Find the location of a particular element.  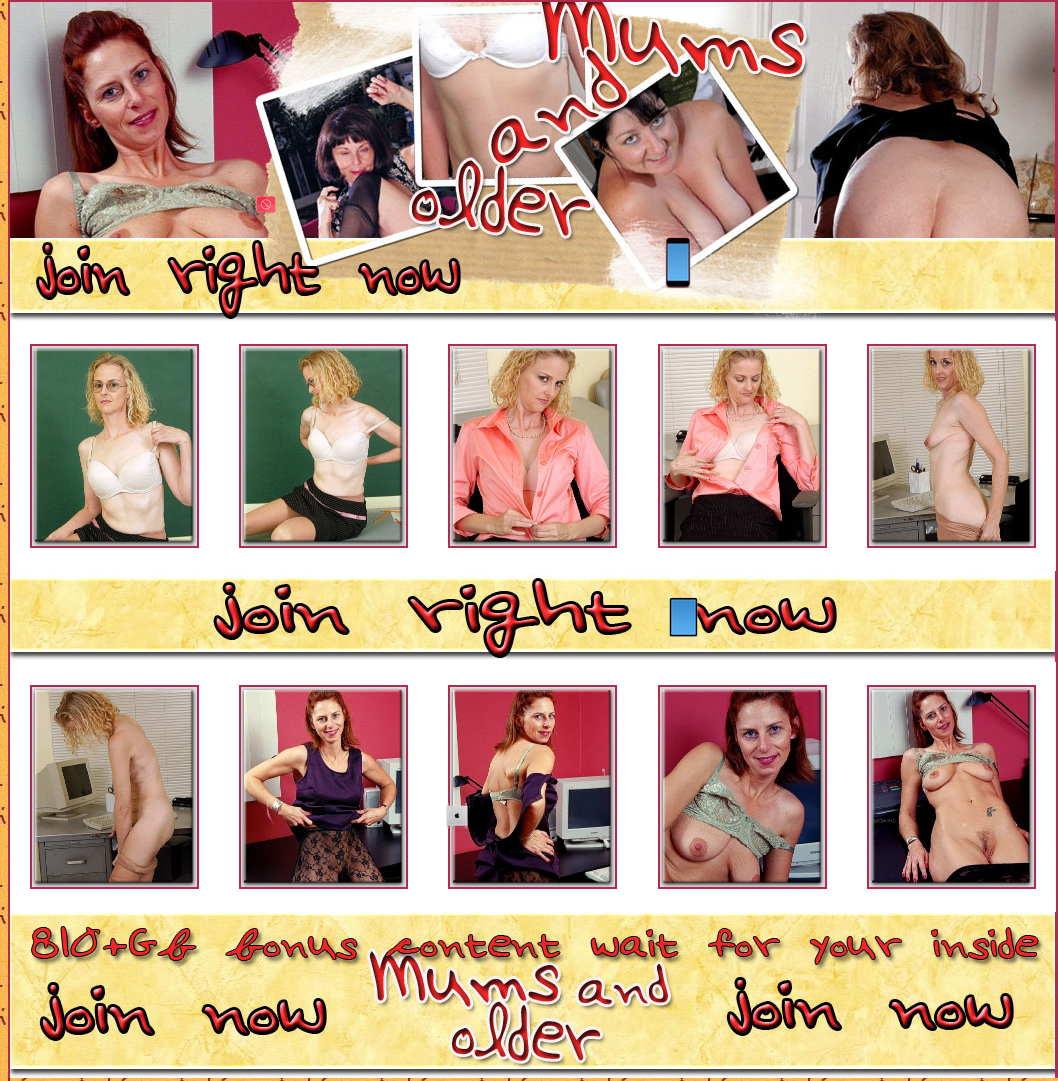

mac pro desktop computer is located at coordinates (457, 816).